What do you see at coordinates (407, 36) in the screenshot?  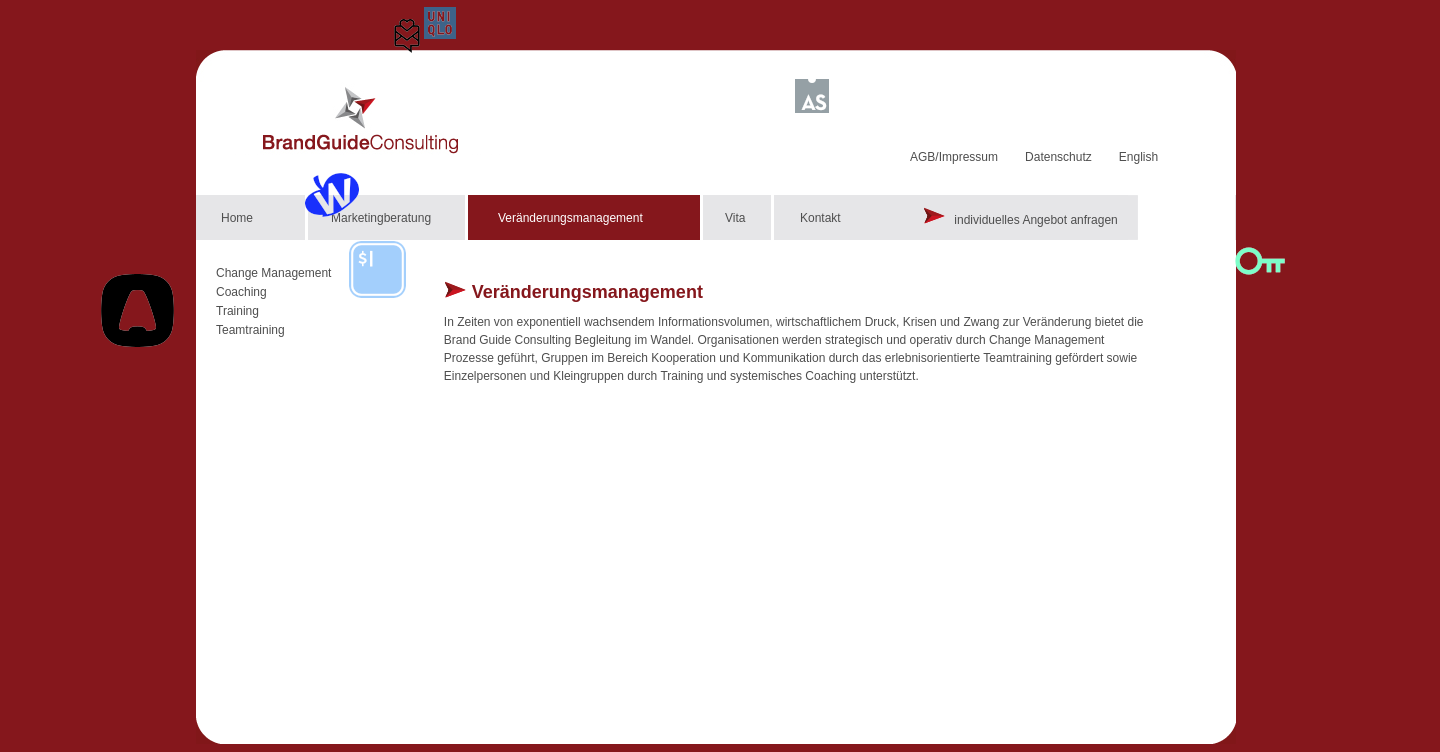 I see `open tinyletter email newsletter service` at bounding box center [407, 36].